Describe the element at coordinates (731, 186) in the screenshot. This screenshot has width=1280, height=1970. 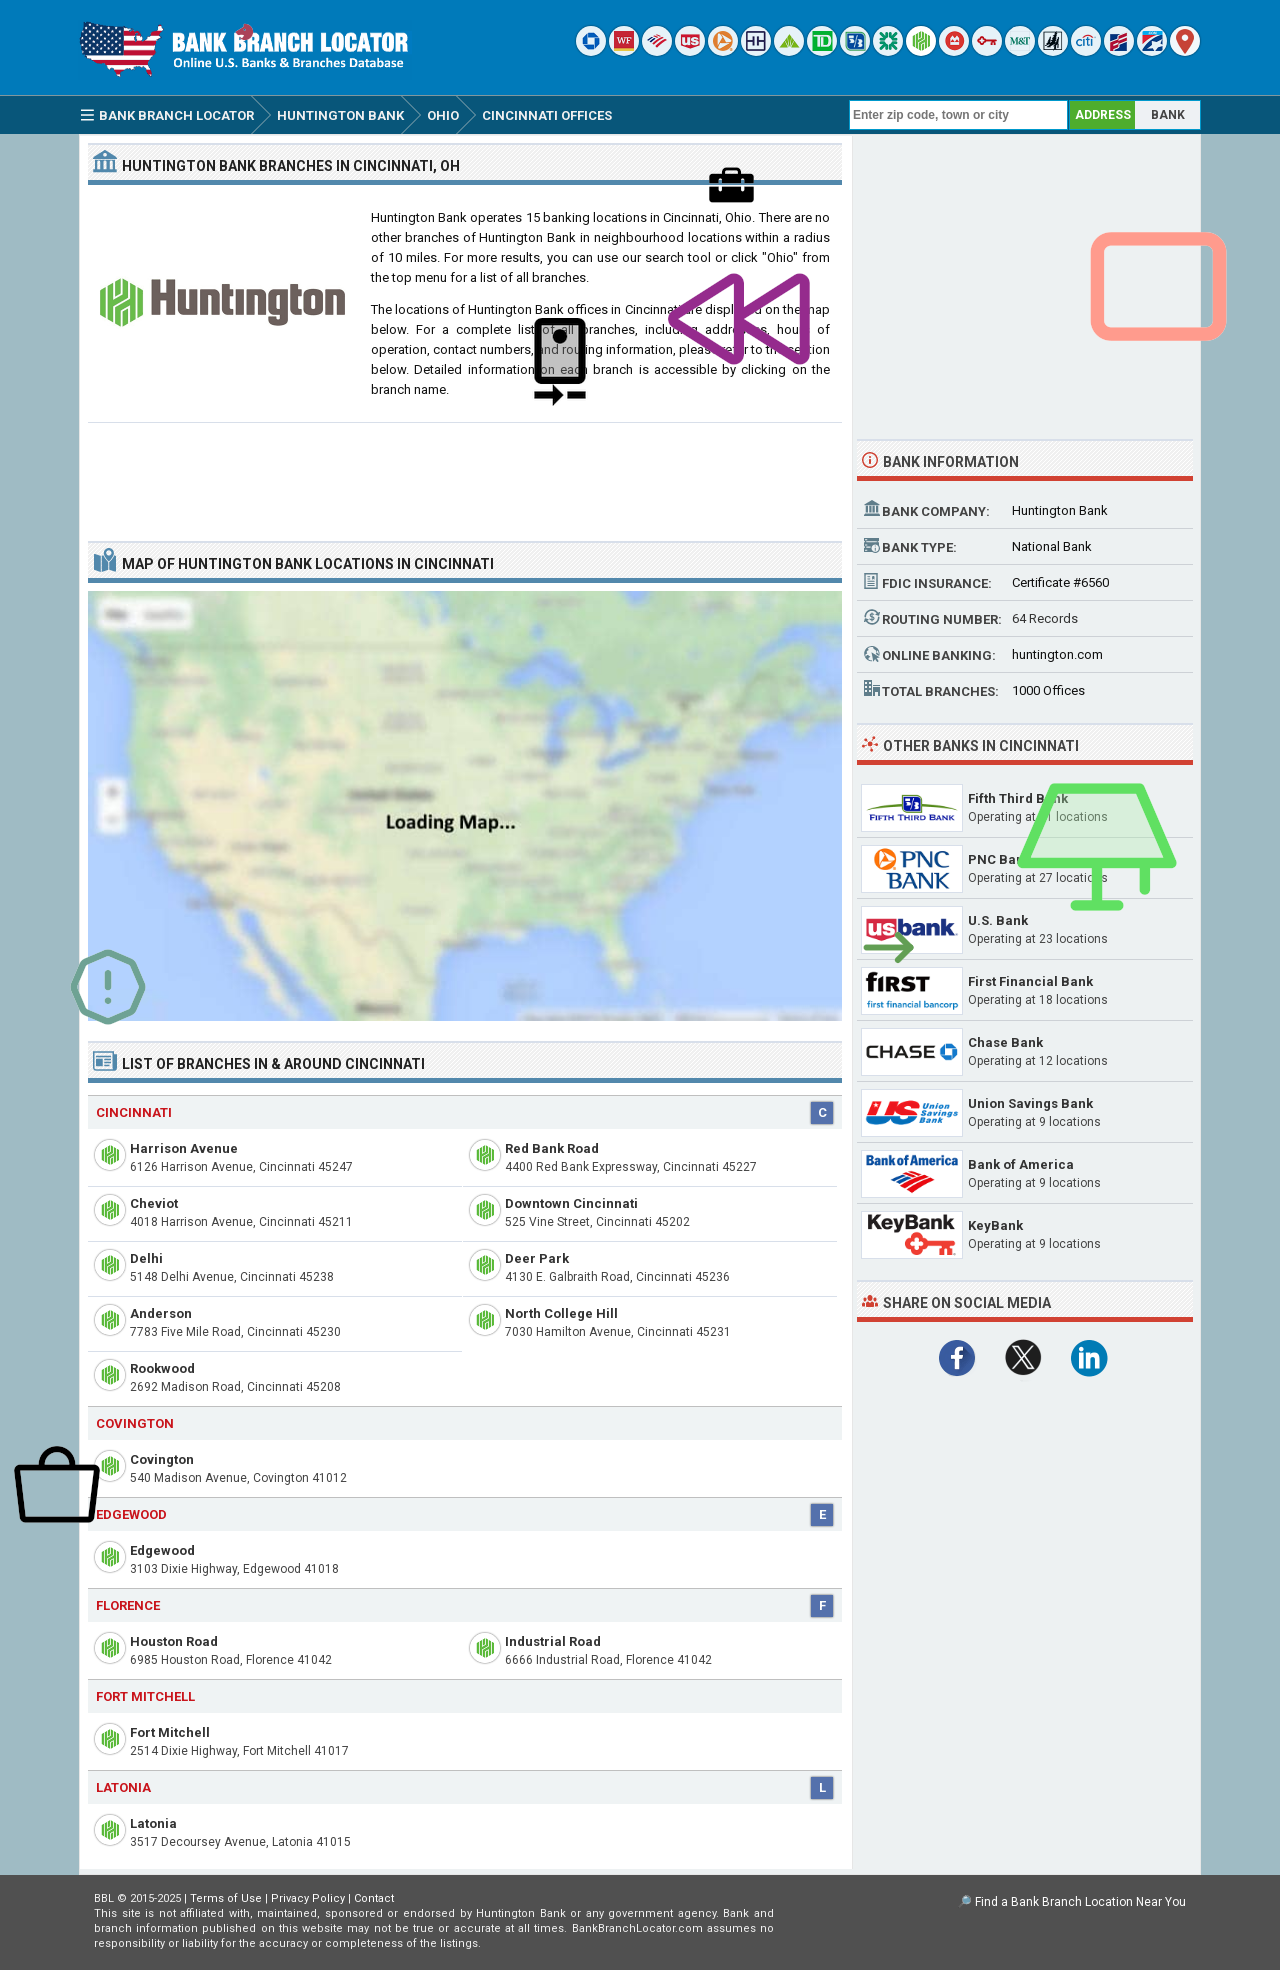
I see `access tools and settings` at that location.